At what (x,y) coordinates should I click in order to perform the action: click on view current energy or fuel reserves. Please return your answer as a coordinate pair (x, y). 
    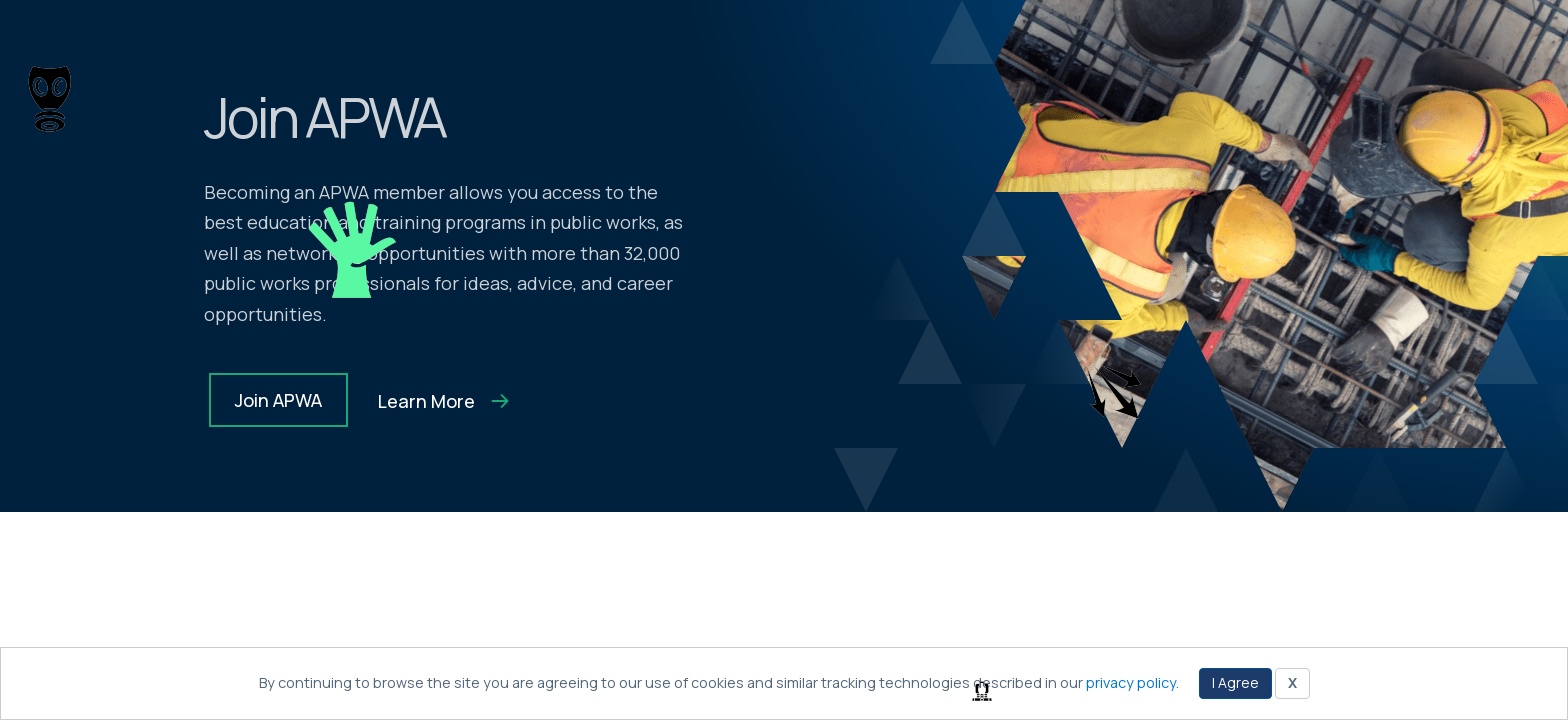
    Looking at the image, I should click on (982, 691).